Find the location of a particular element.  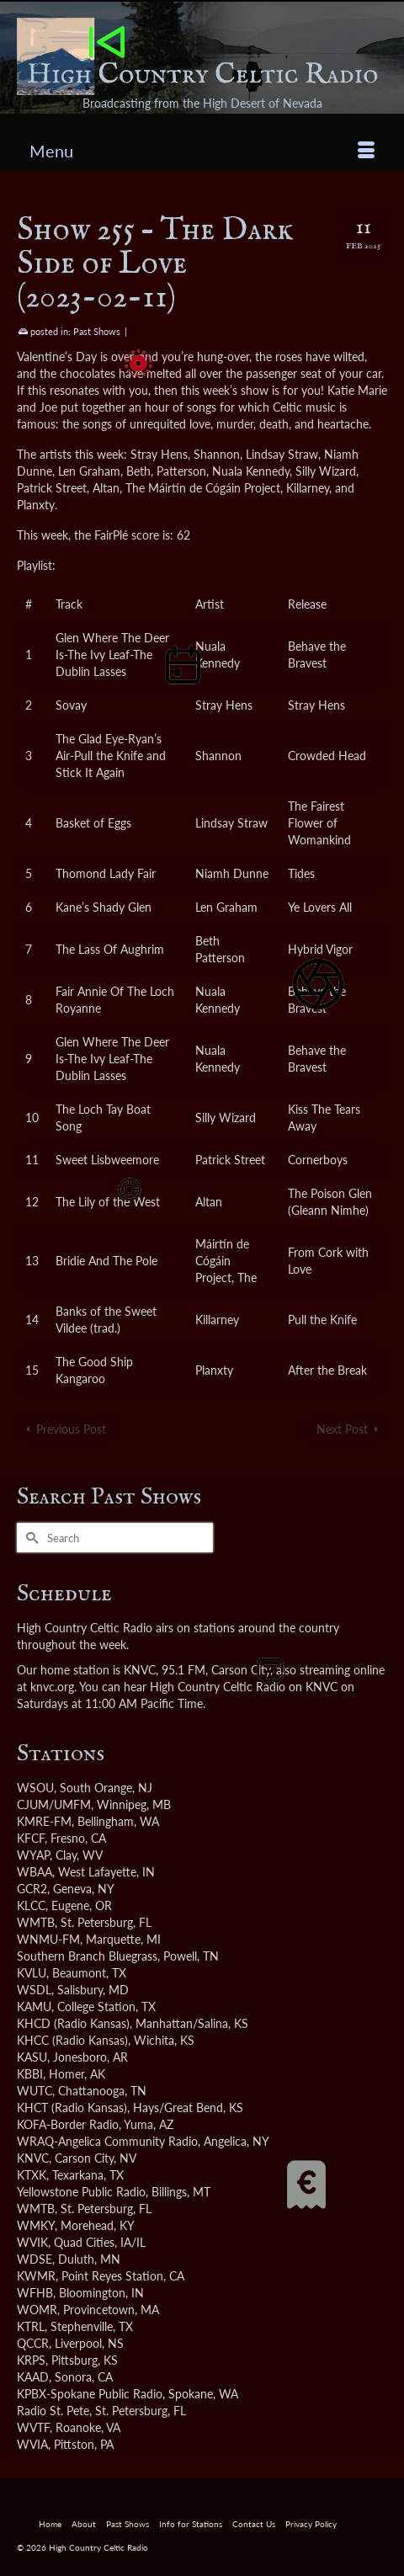

adjust camera aperture settings is located at coordinates (318, 984).